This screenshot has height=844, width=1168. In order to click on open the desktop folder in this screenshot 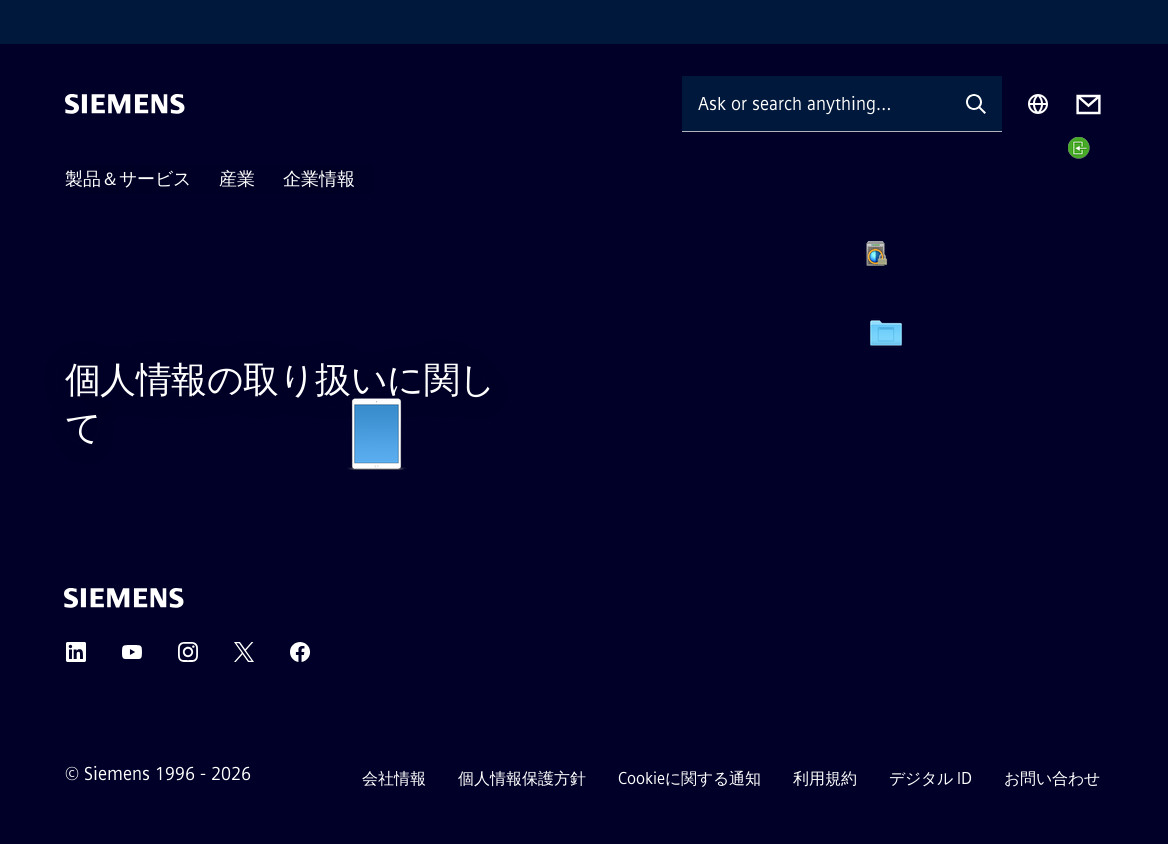, I will do `click(886, 333)`.